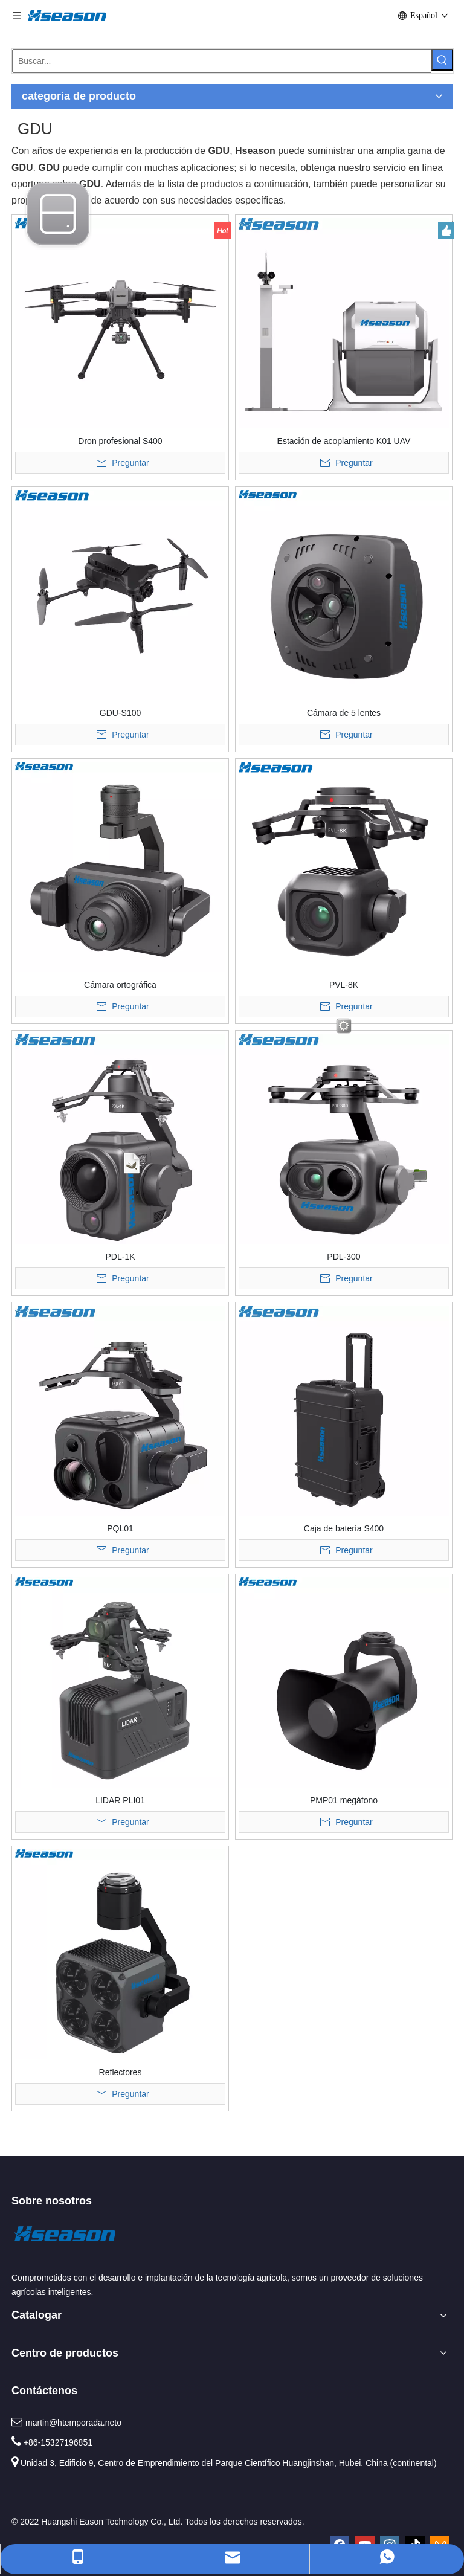  I want to click on open a compressed GIMP project file, so click(132, 1164).